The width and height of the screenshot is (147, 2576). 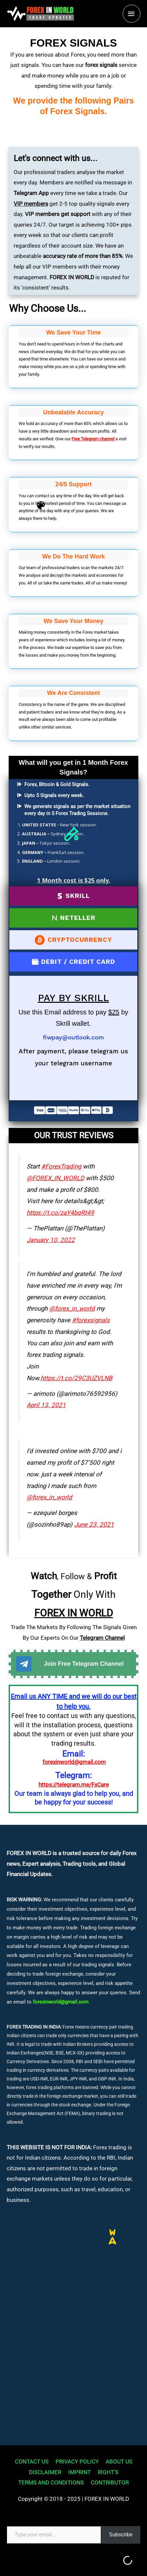 What do you see at coordinates (112, 2237) in the screenshot?
I see `navigate west` at bounding box center [112, 2237].